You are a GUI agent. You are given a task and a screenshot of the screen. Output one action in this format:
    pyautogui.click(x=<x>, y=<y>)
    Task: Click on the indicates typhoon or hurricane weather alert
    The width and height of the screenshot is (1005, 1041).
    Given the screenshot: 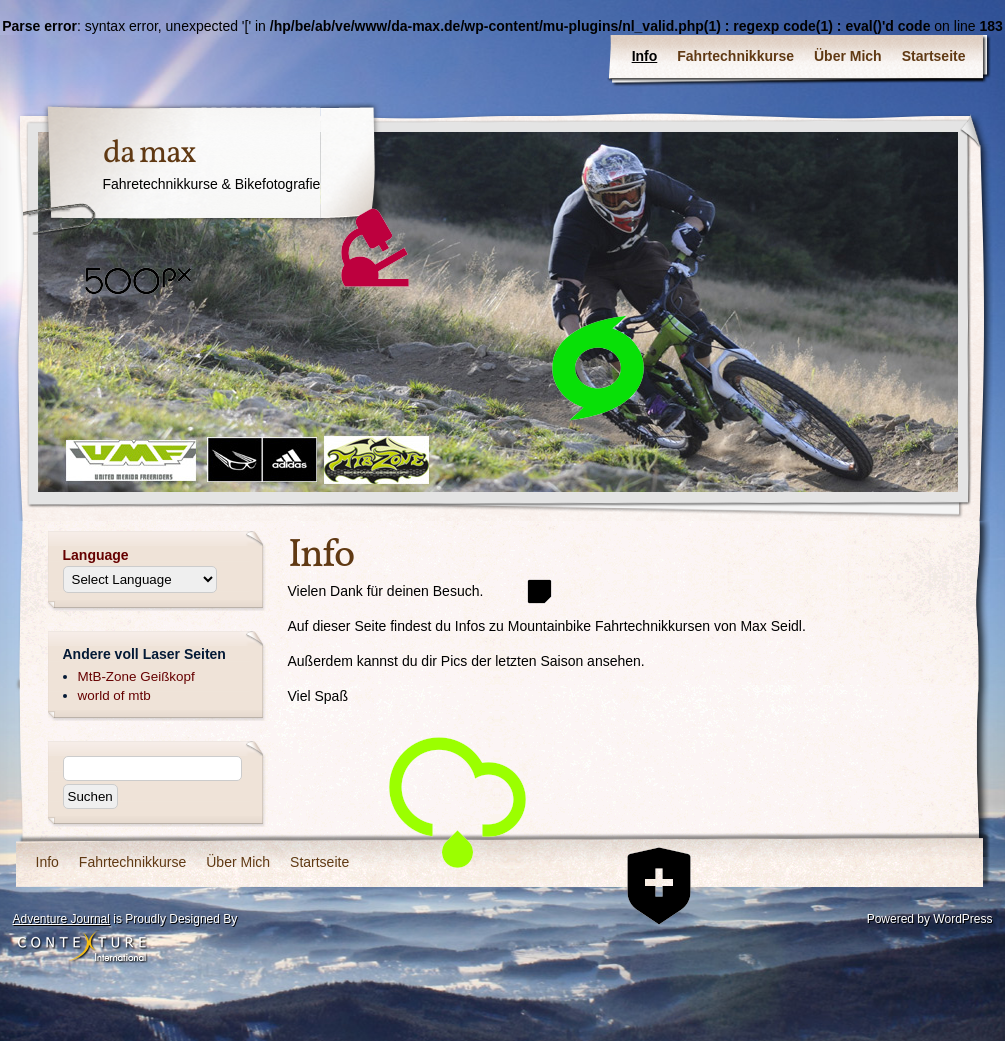 What is the action you would take?
    pyautogui.click(x=598, y=368)
    